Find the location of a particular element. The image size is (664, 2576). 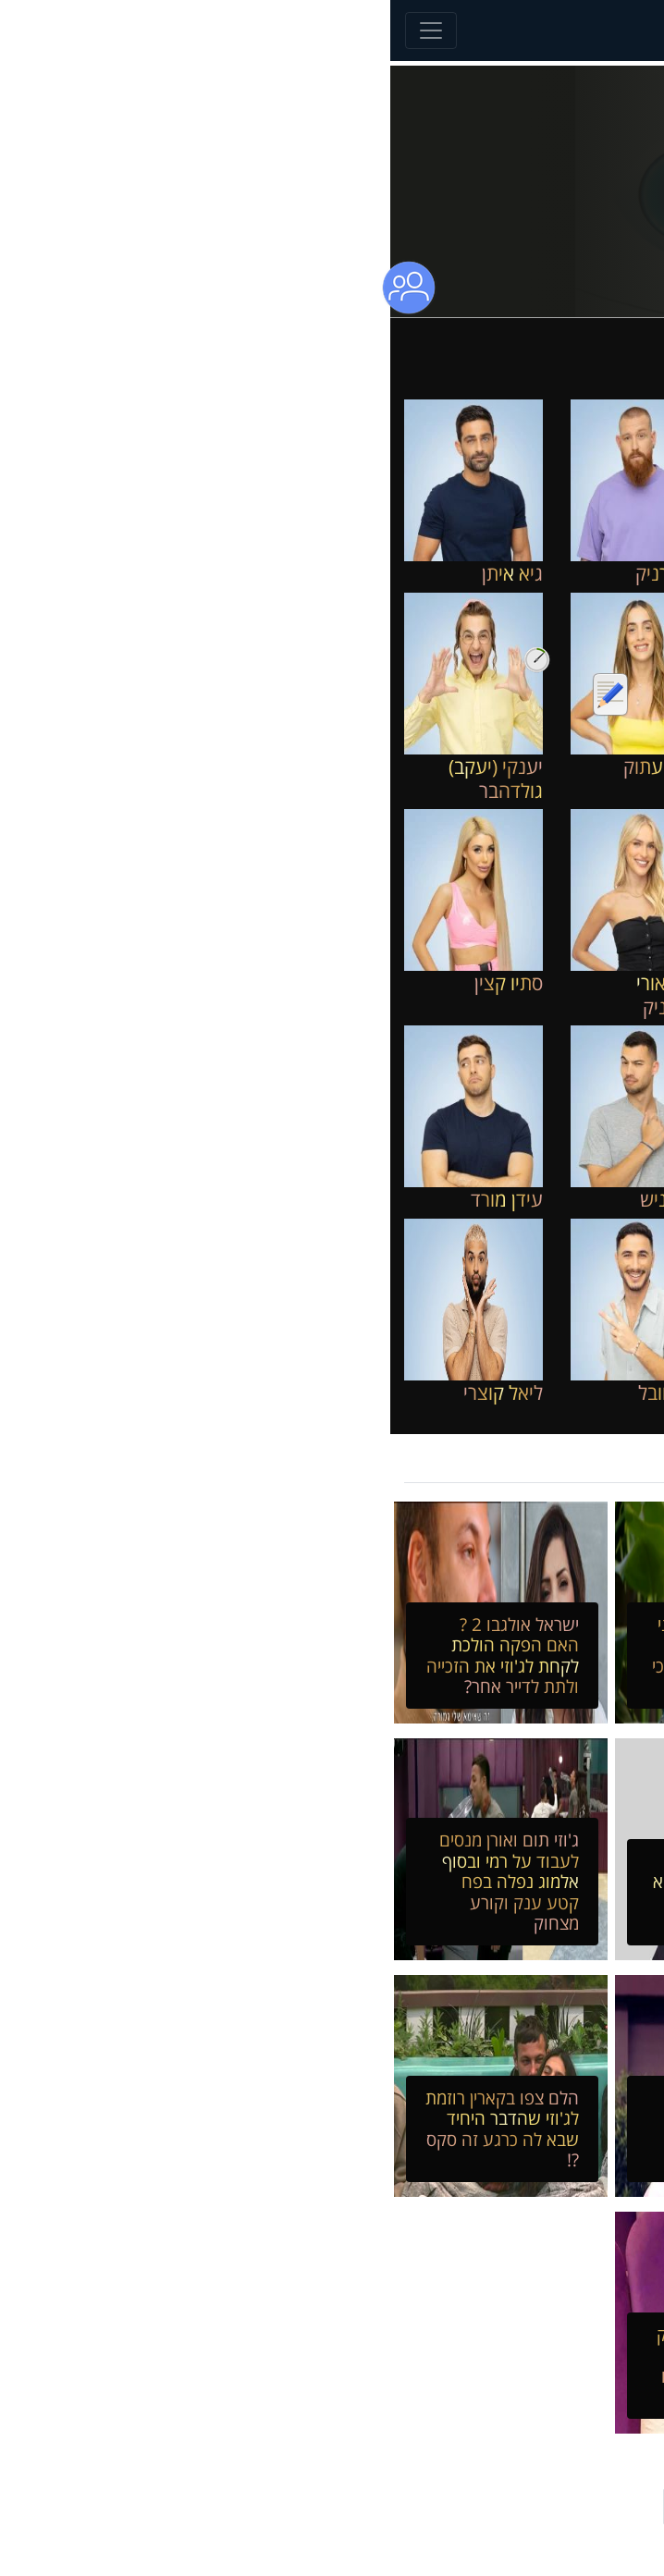

open the text editor application is located at coordinates (610, 694).